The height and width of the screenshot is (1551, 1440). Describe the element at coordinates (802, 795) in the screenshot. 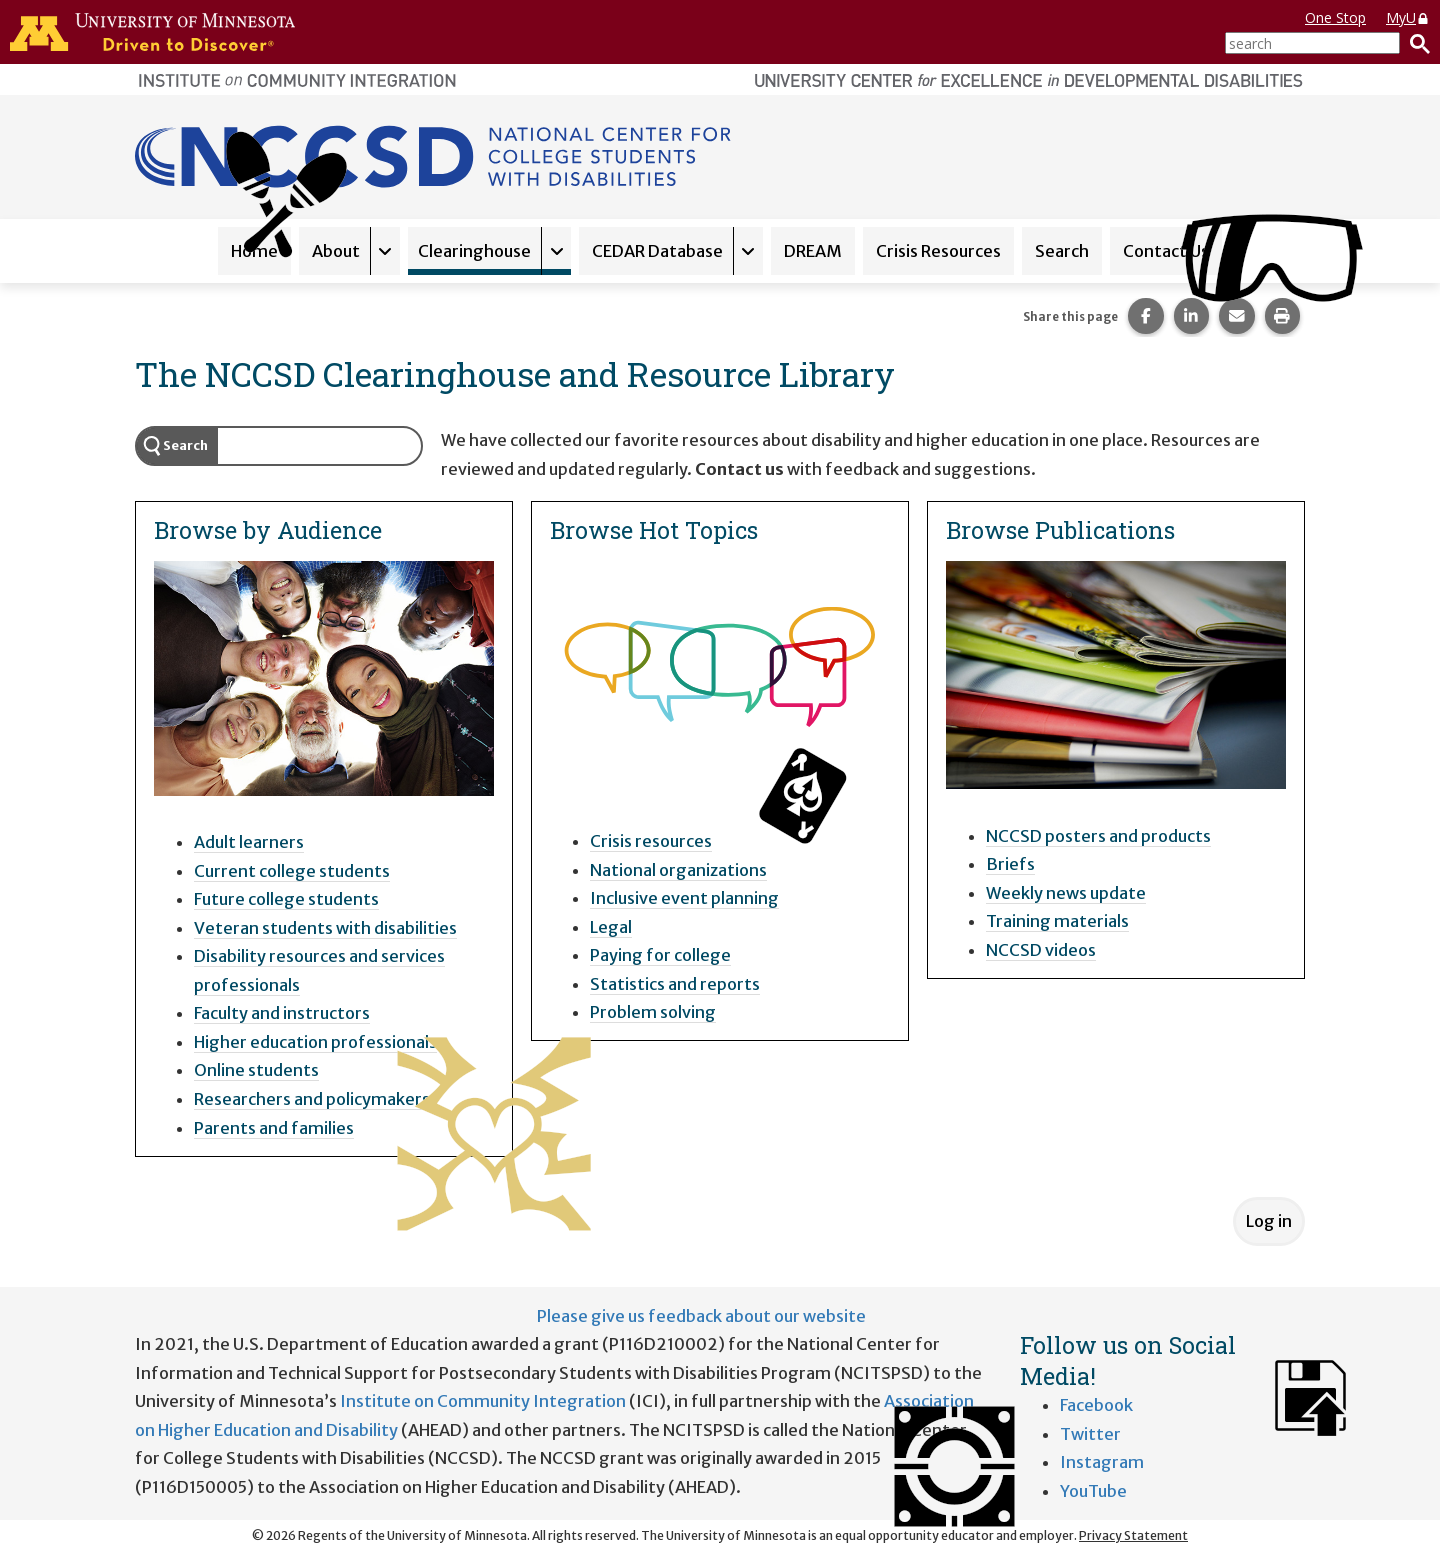

I see `ace of spades playing card` at that location.